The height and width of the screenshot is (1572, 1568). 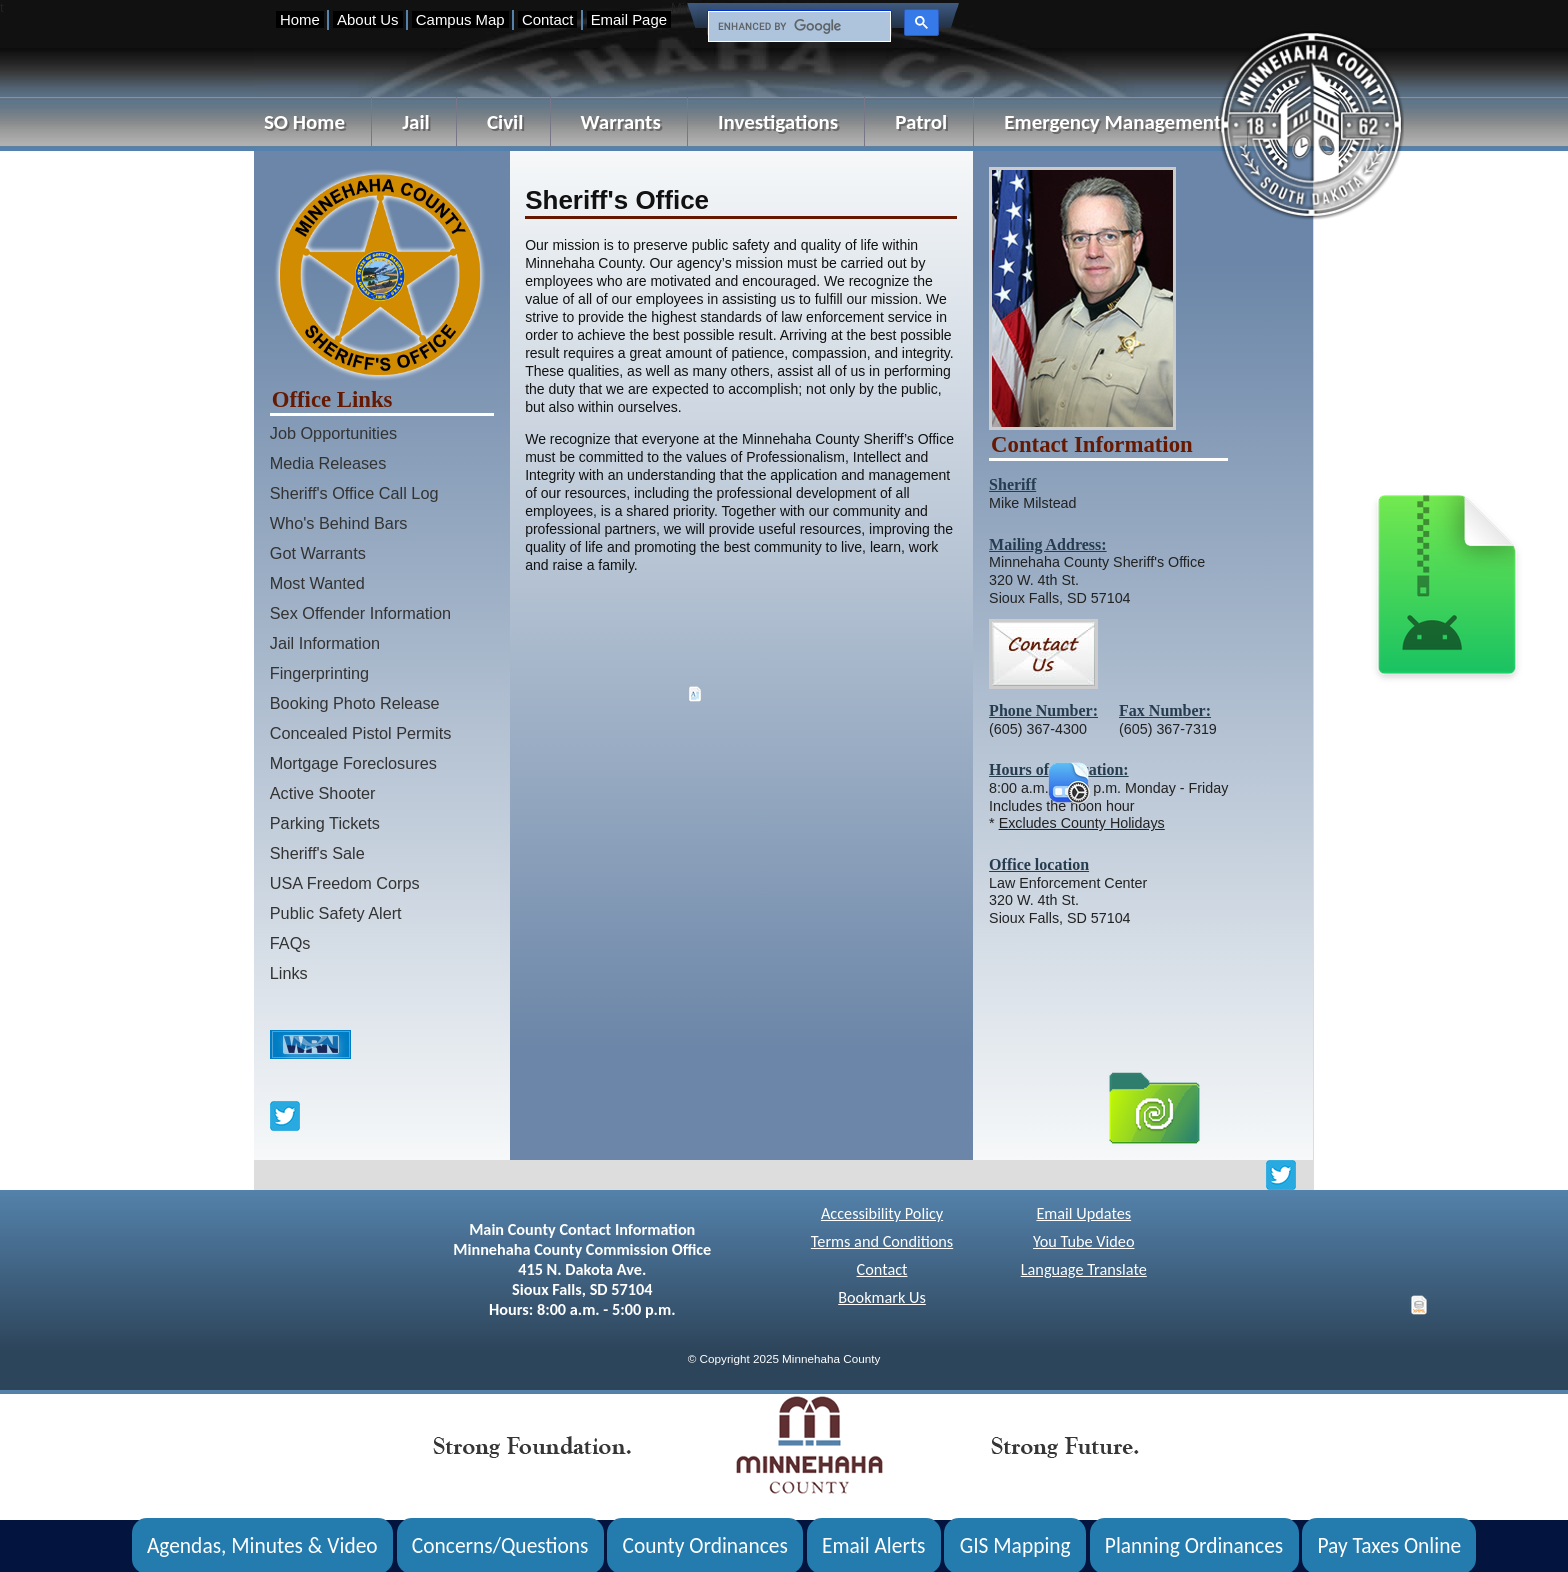 What do you see at coordinates (695, 694) in the screenshot?
I see `open a word processing document` at bounding box center [695, 694].